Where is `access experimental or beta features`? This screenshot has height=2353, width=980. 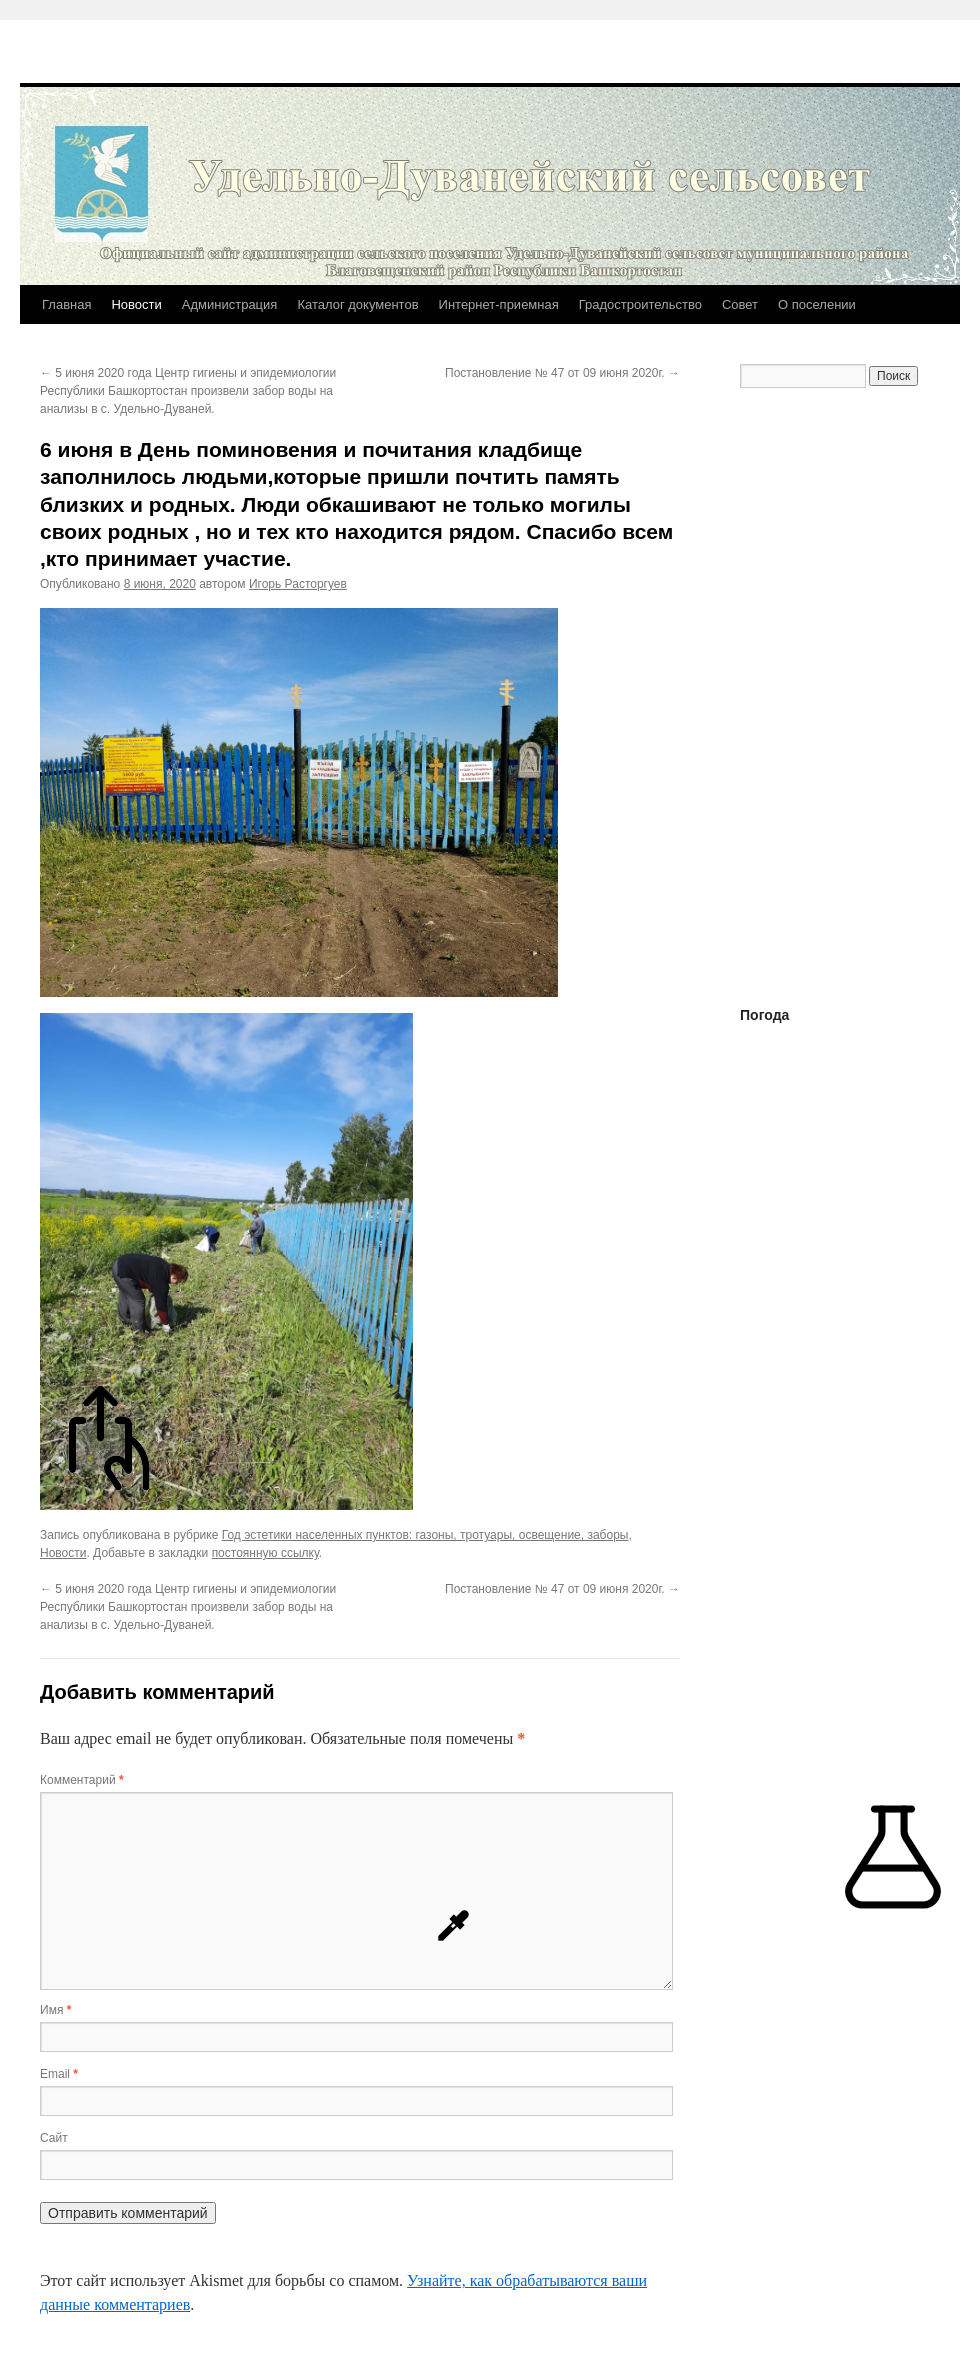 access experimental or beta features is located at coordinates (893, 1857).